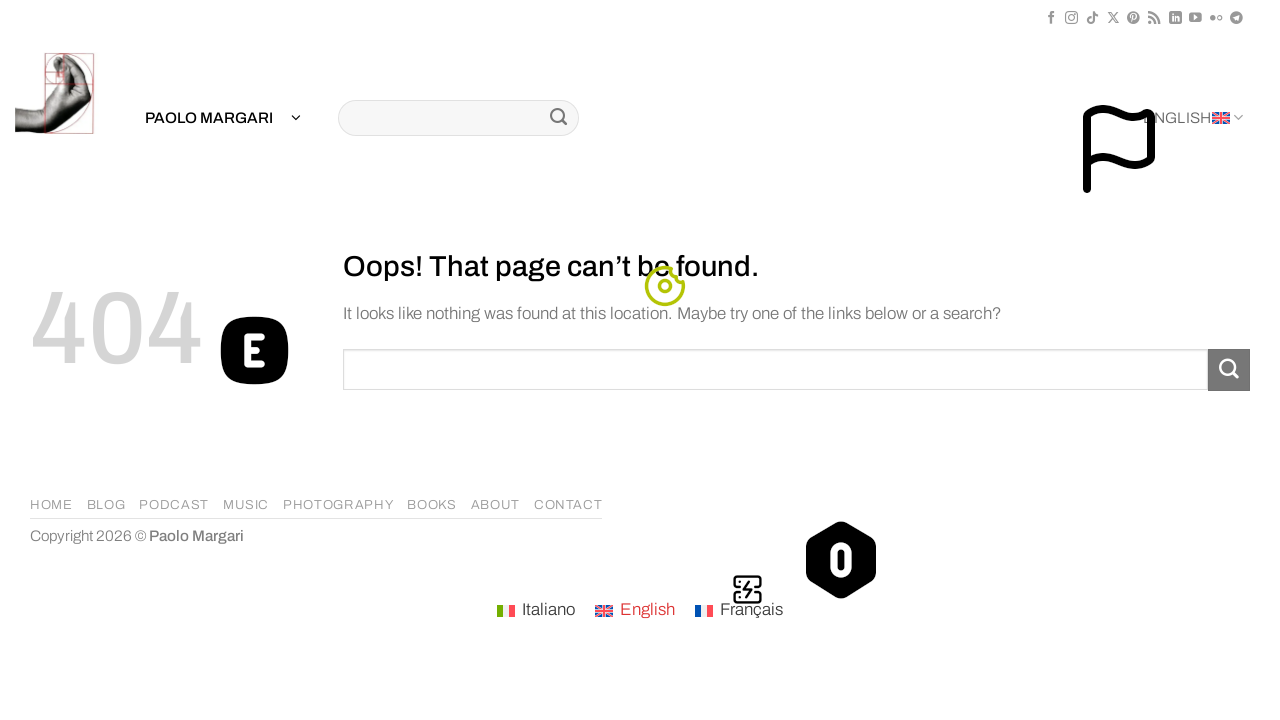 The image size is (1280, 720). I want to click on flag or bookmark an item for follow-up, so click(1119, 149).